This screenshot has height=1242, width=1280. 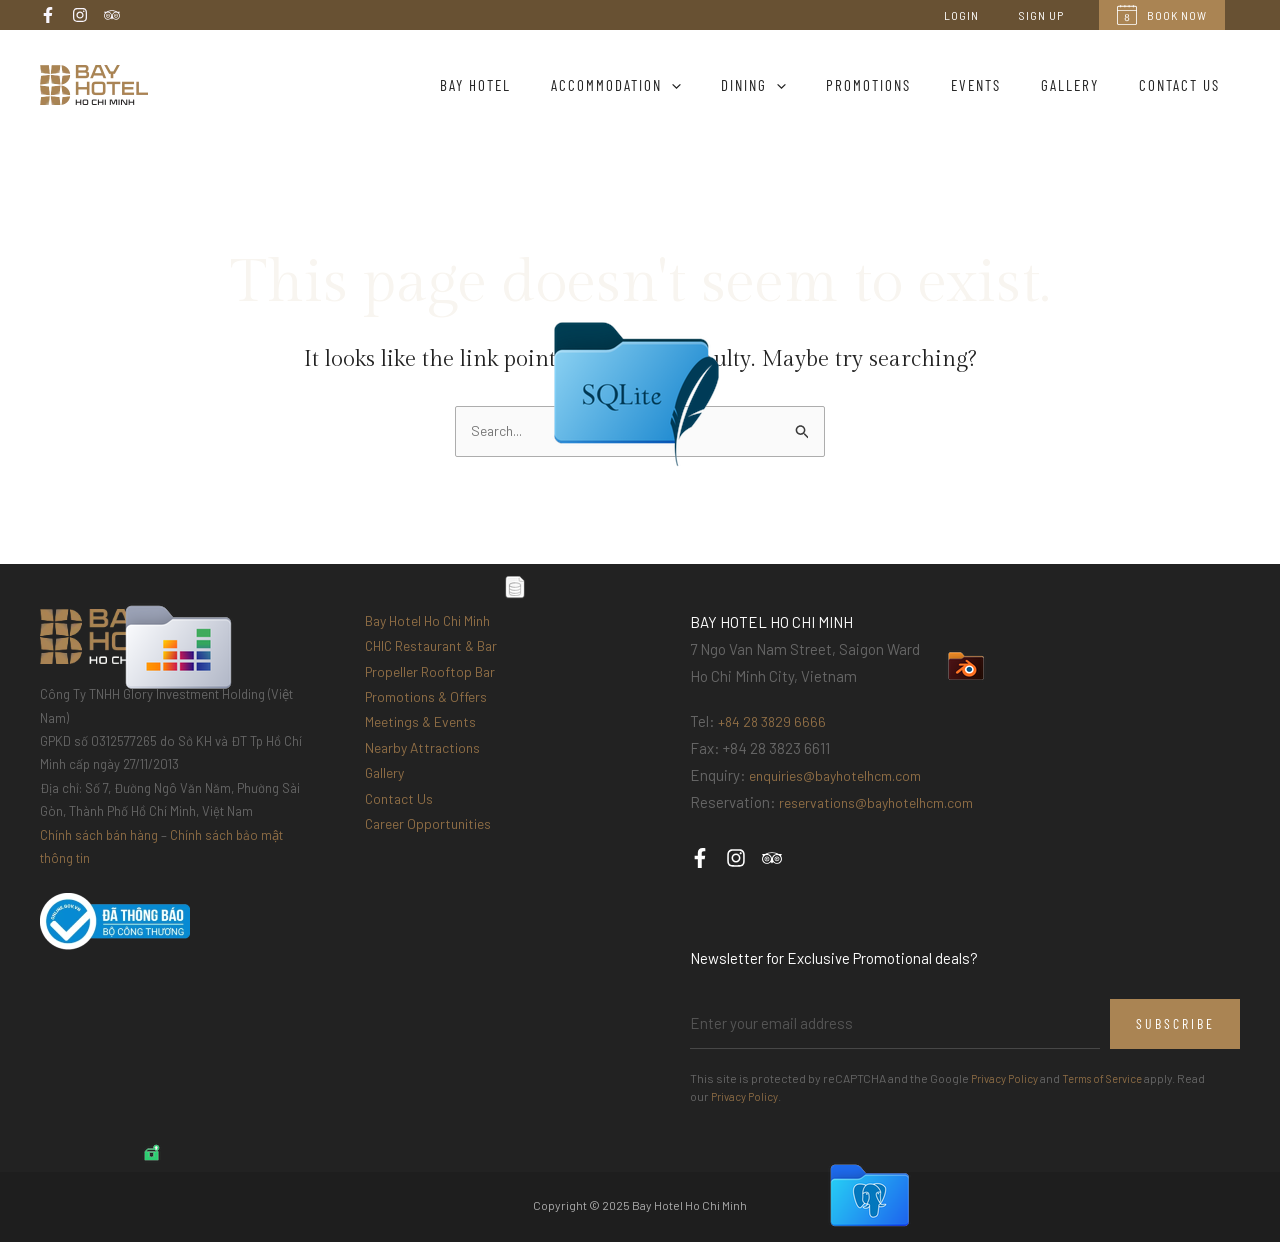 I want to click on open folder containing SQLite database files, so click(x=631, y=387).